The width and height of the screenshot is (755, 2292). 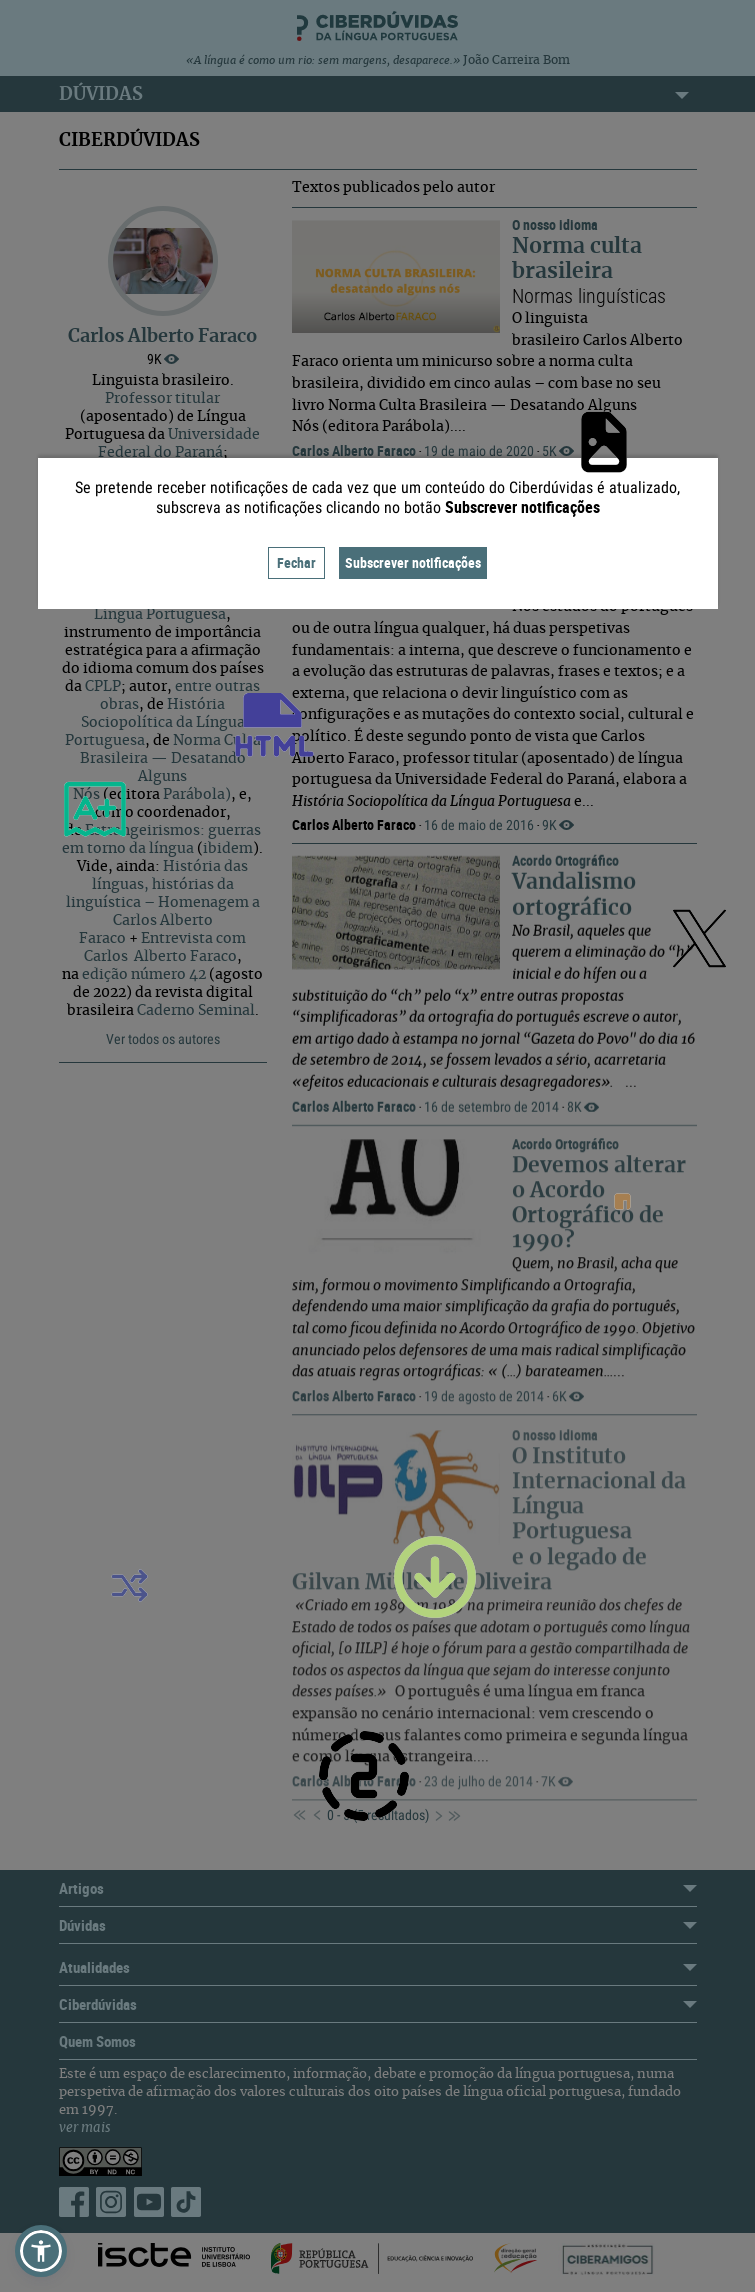 I want to click on view image file, so click(x=604, y=442).